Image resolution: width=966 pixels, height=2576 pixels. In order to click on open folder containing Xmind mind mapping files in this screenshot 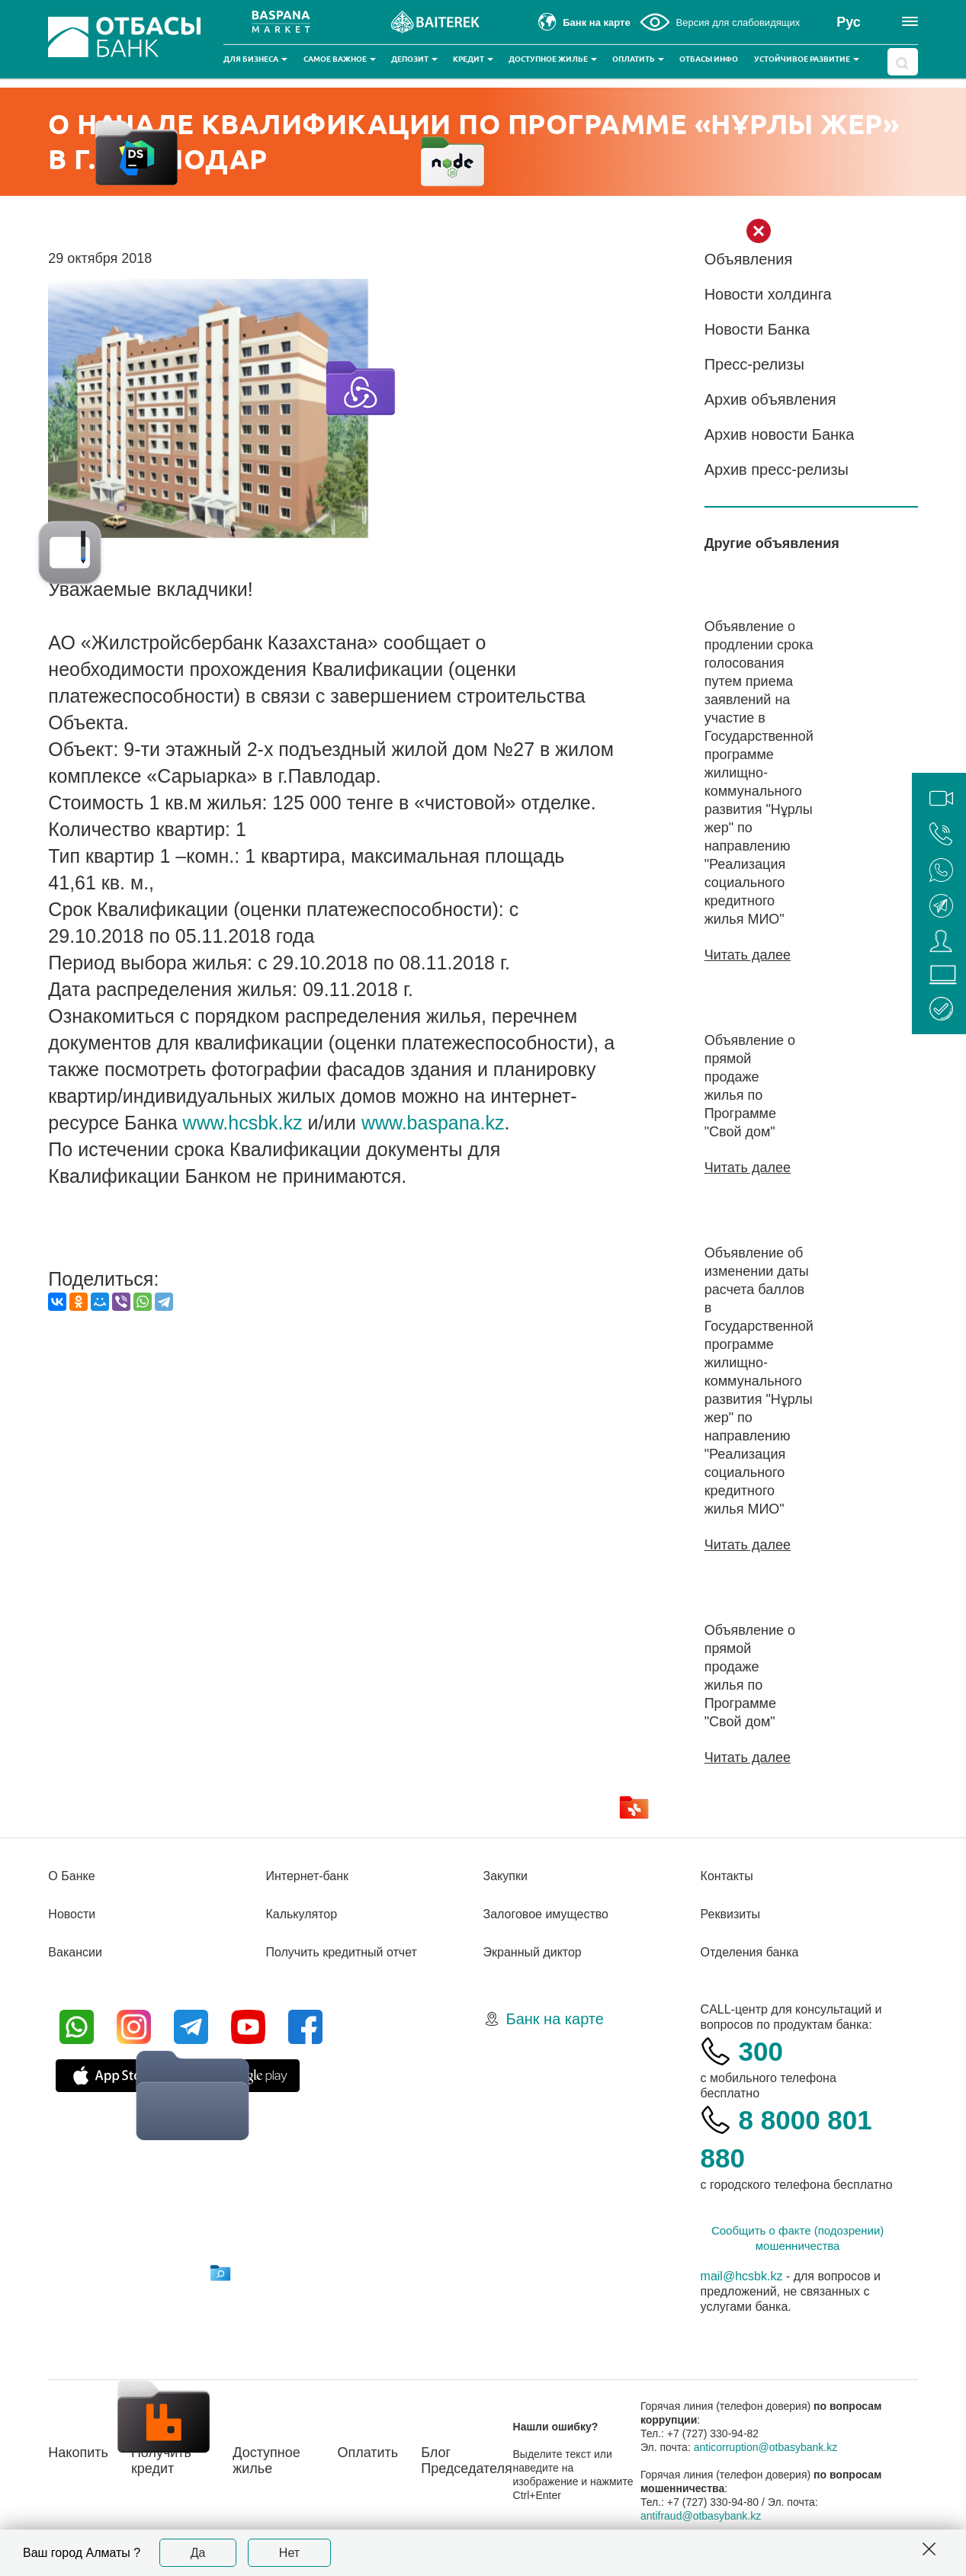, I will do `click(634, 1808)`.